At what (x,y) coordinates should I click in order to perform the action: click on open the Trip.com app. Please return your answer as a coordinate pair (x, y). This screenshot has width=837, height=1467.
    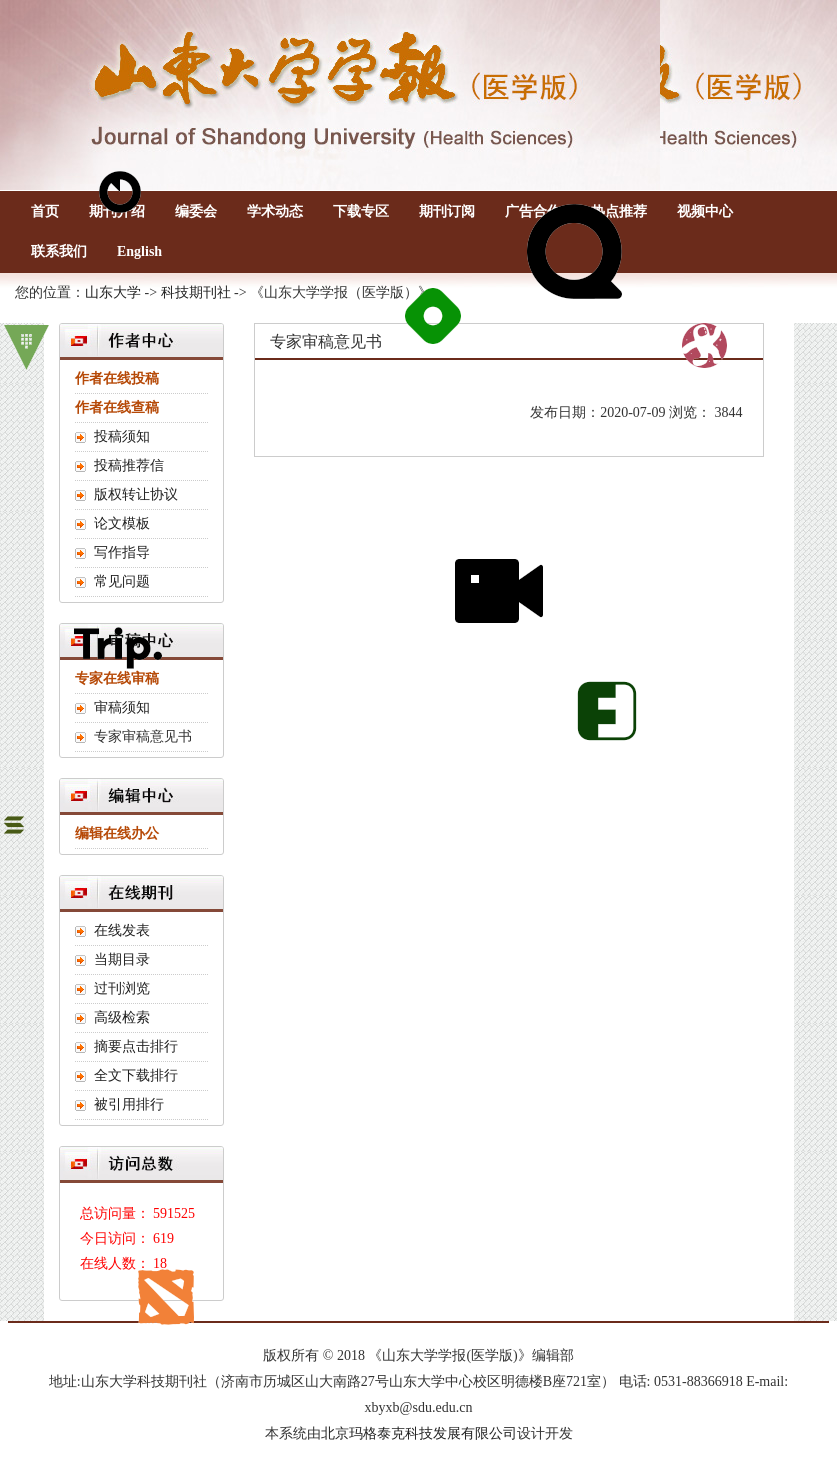
    Looking at the image, I should click on (118, 648).